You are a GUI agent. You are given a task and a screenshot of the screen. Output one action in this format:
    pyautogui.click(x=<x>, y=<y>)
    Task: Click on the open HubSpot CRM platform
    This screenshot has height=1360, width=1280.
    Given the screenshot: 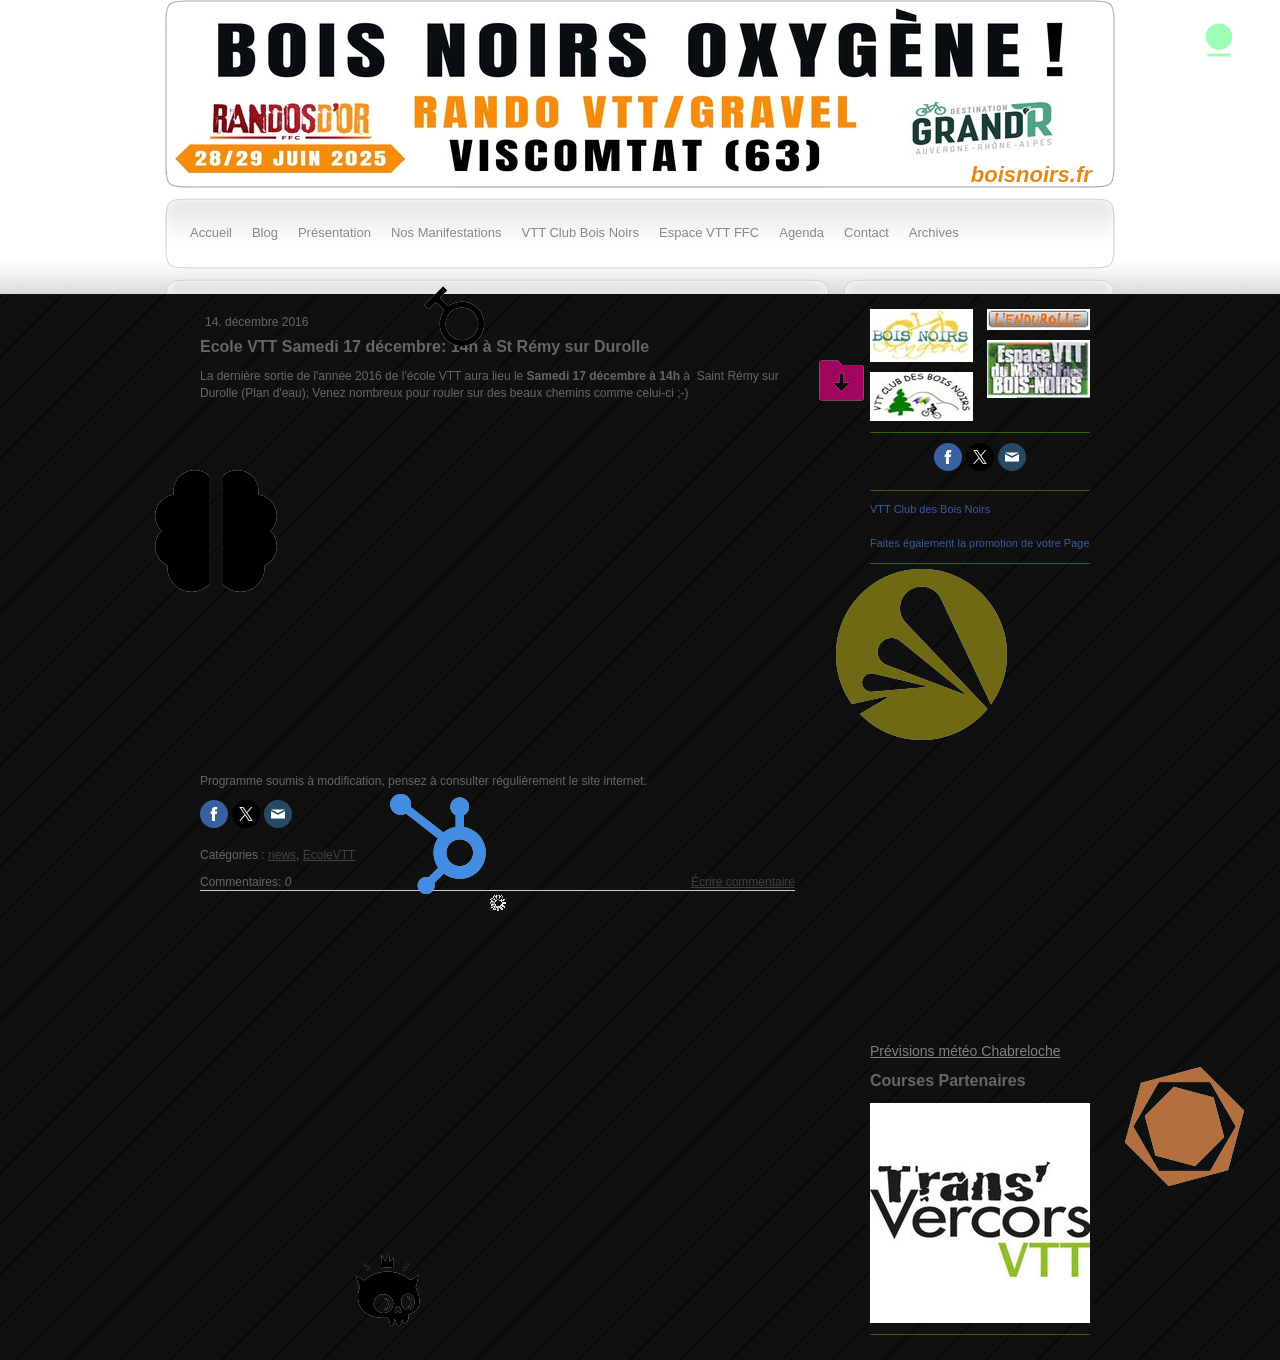 What is the action you would take?
    pyautogui.click(x=438, y=844)
    